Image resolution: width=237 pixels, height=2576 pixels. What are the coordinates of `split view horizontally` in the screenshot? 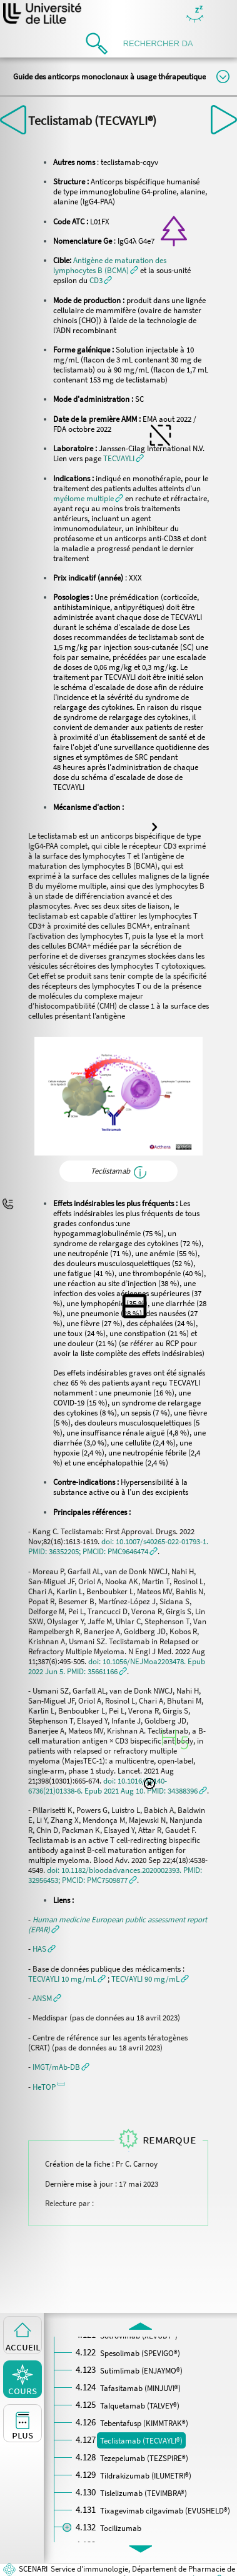 It's located at (134, 1306).